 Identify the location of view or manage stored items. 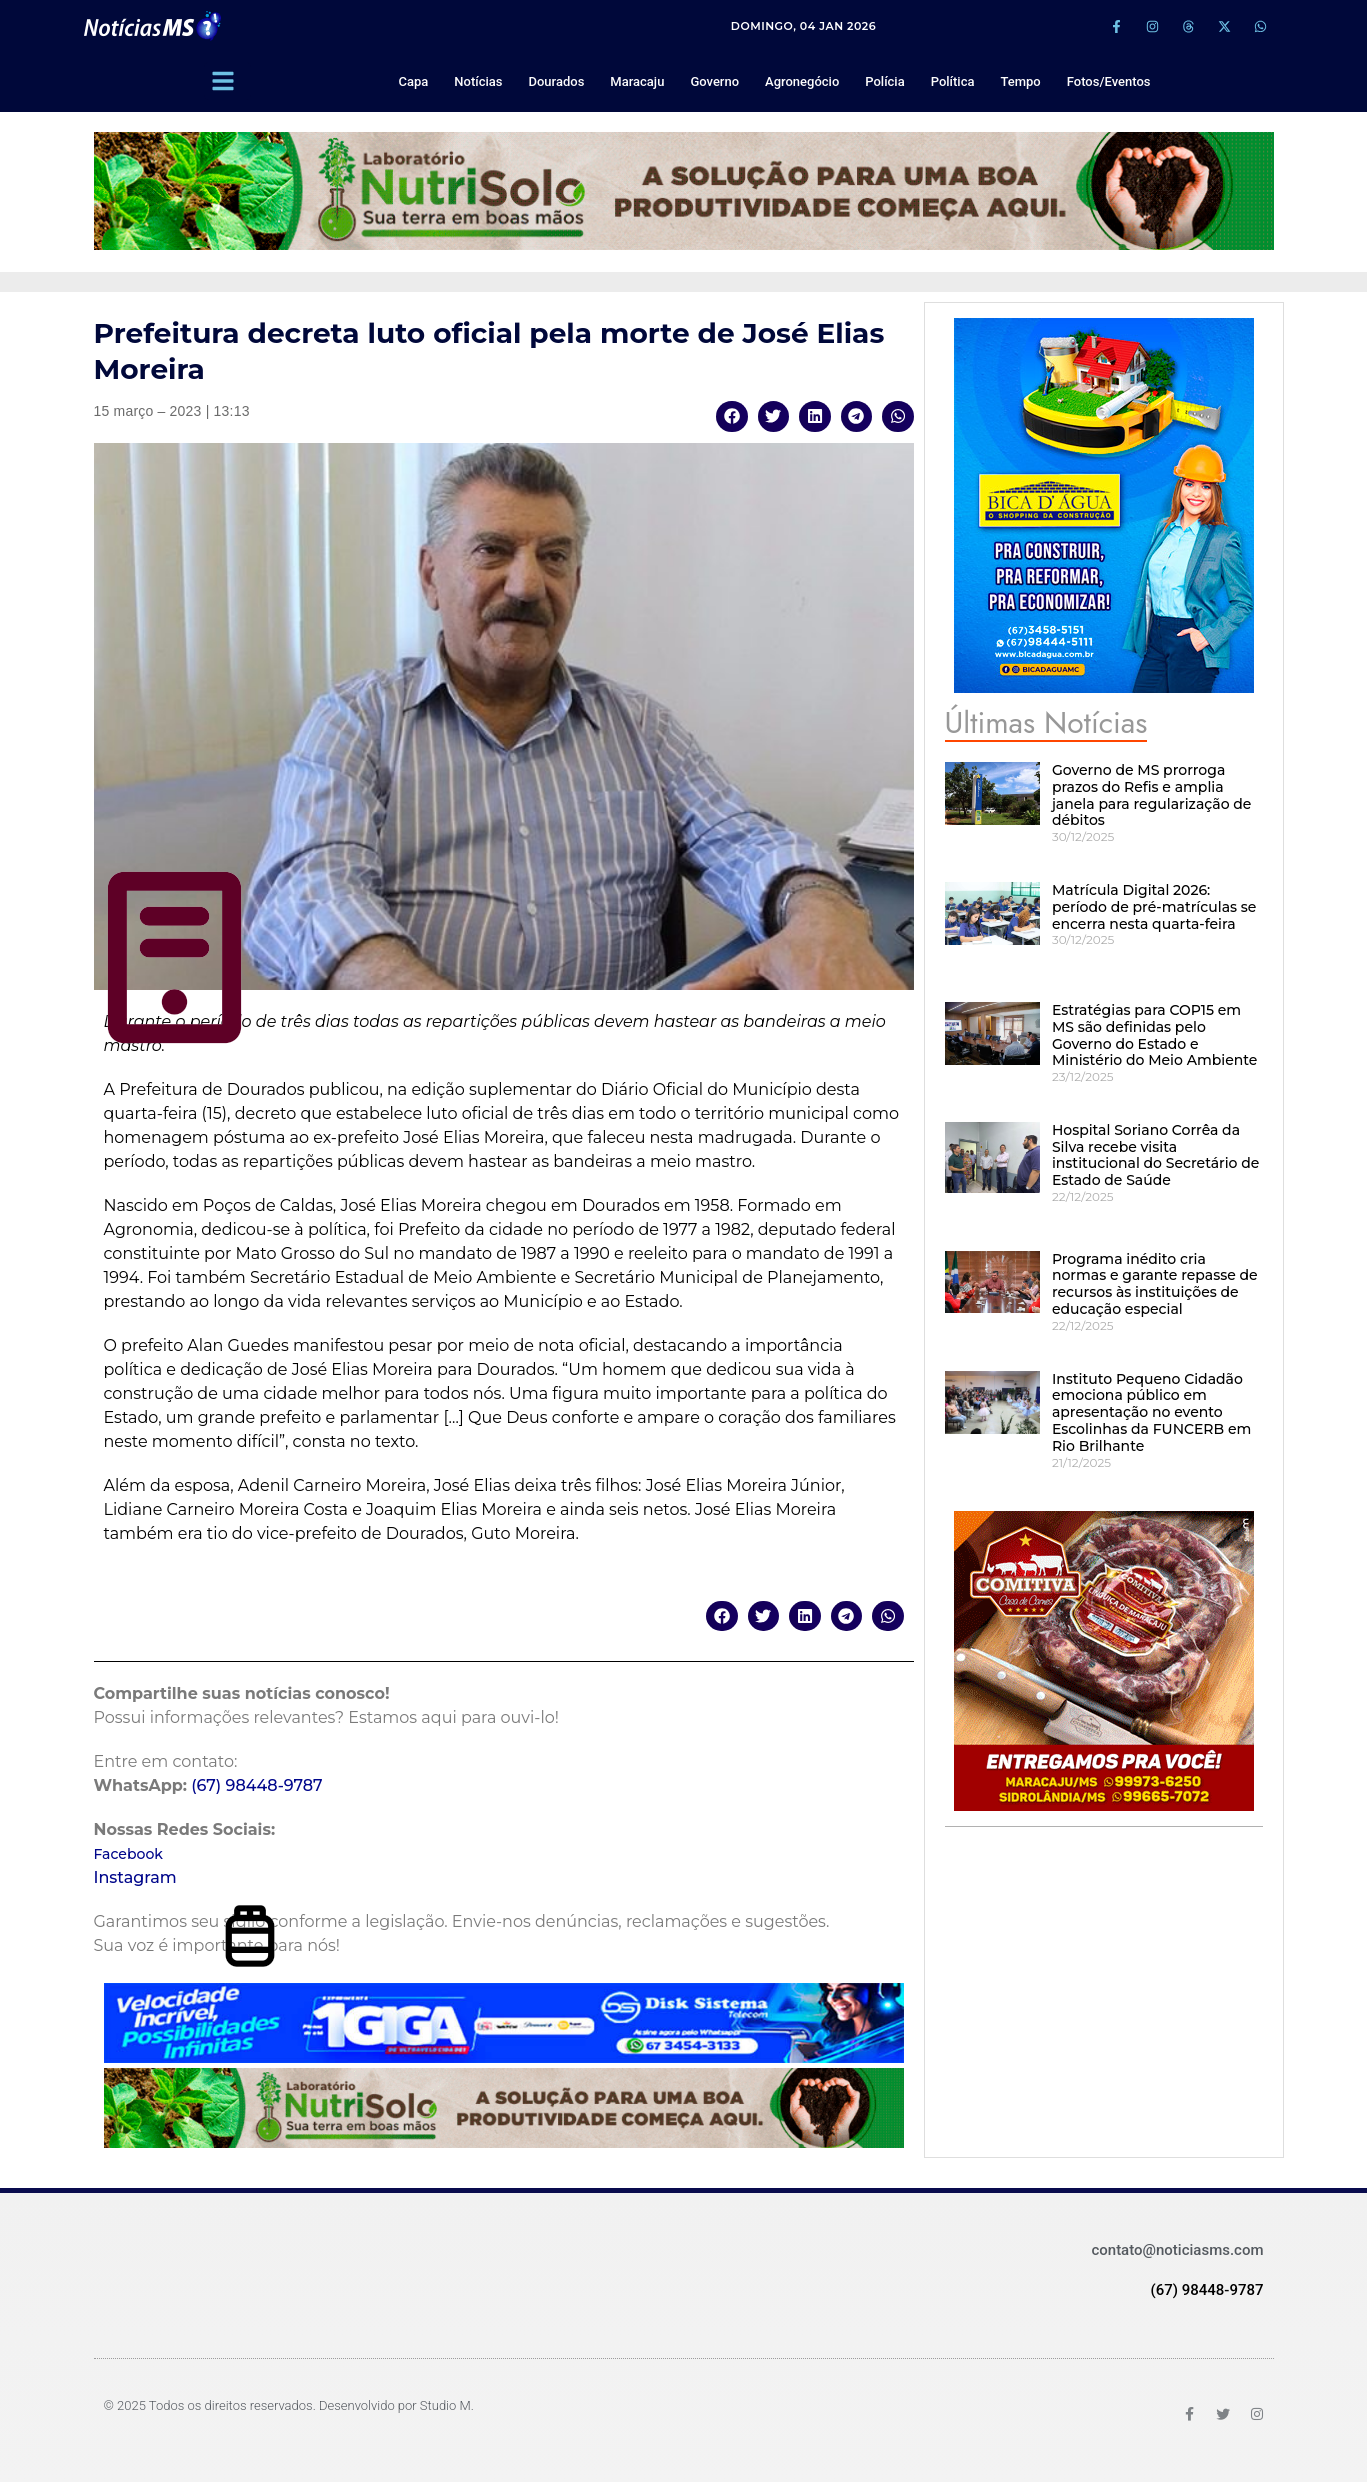
(250, 1936).